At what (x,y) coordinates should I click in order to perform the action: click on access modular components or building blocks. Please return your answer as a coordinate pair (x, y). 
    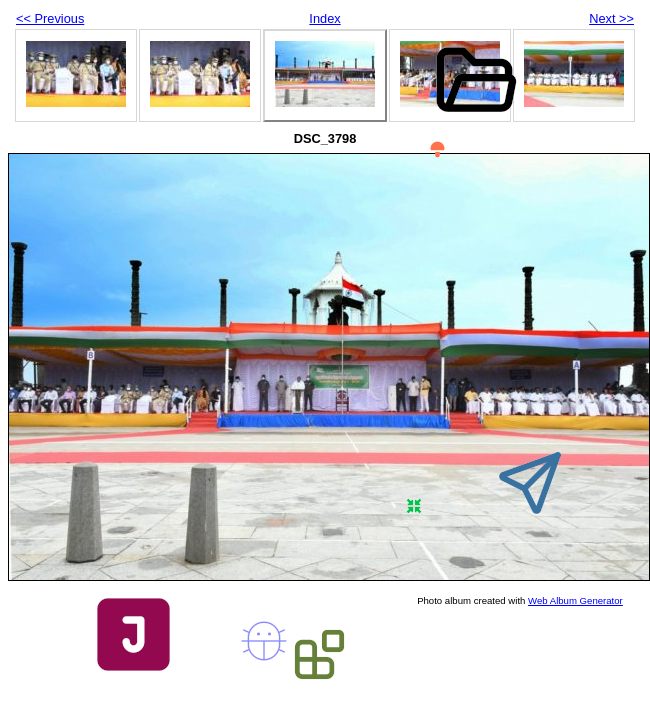
    Looking at the image, I should click on (319, 654).